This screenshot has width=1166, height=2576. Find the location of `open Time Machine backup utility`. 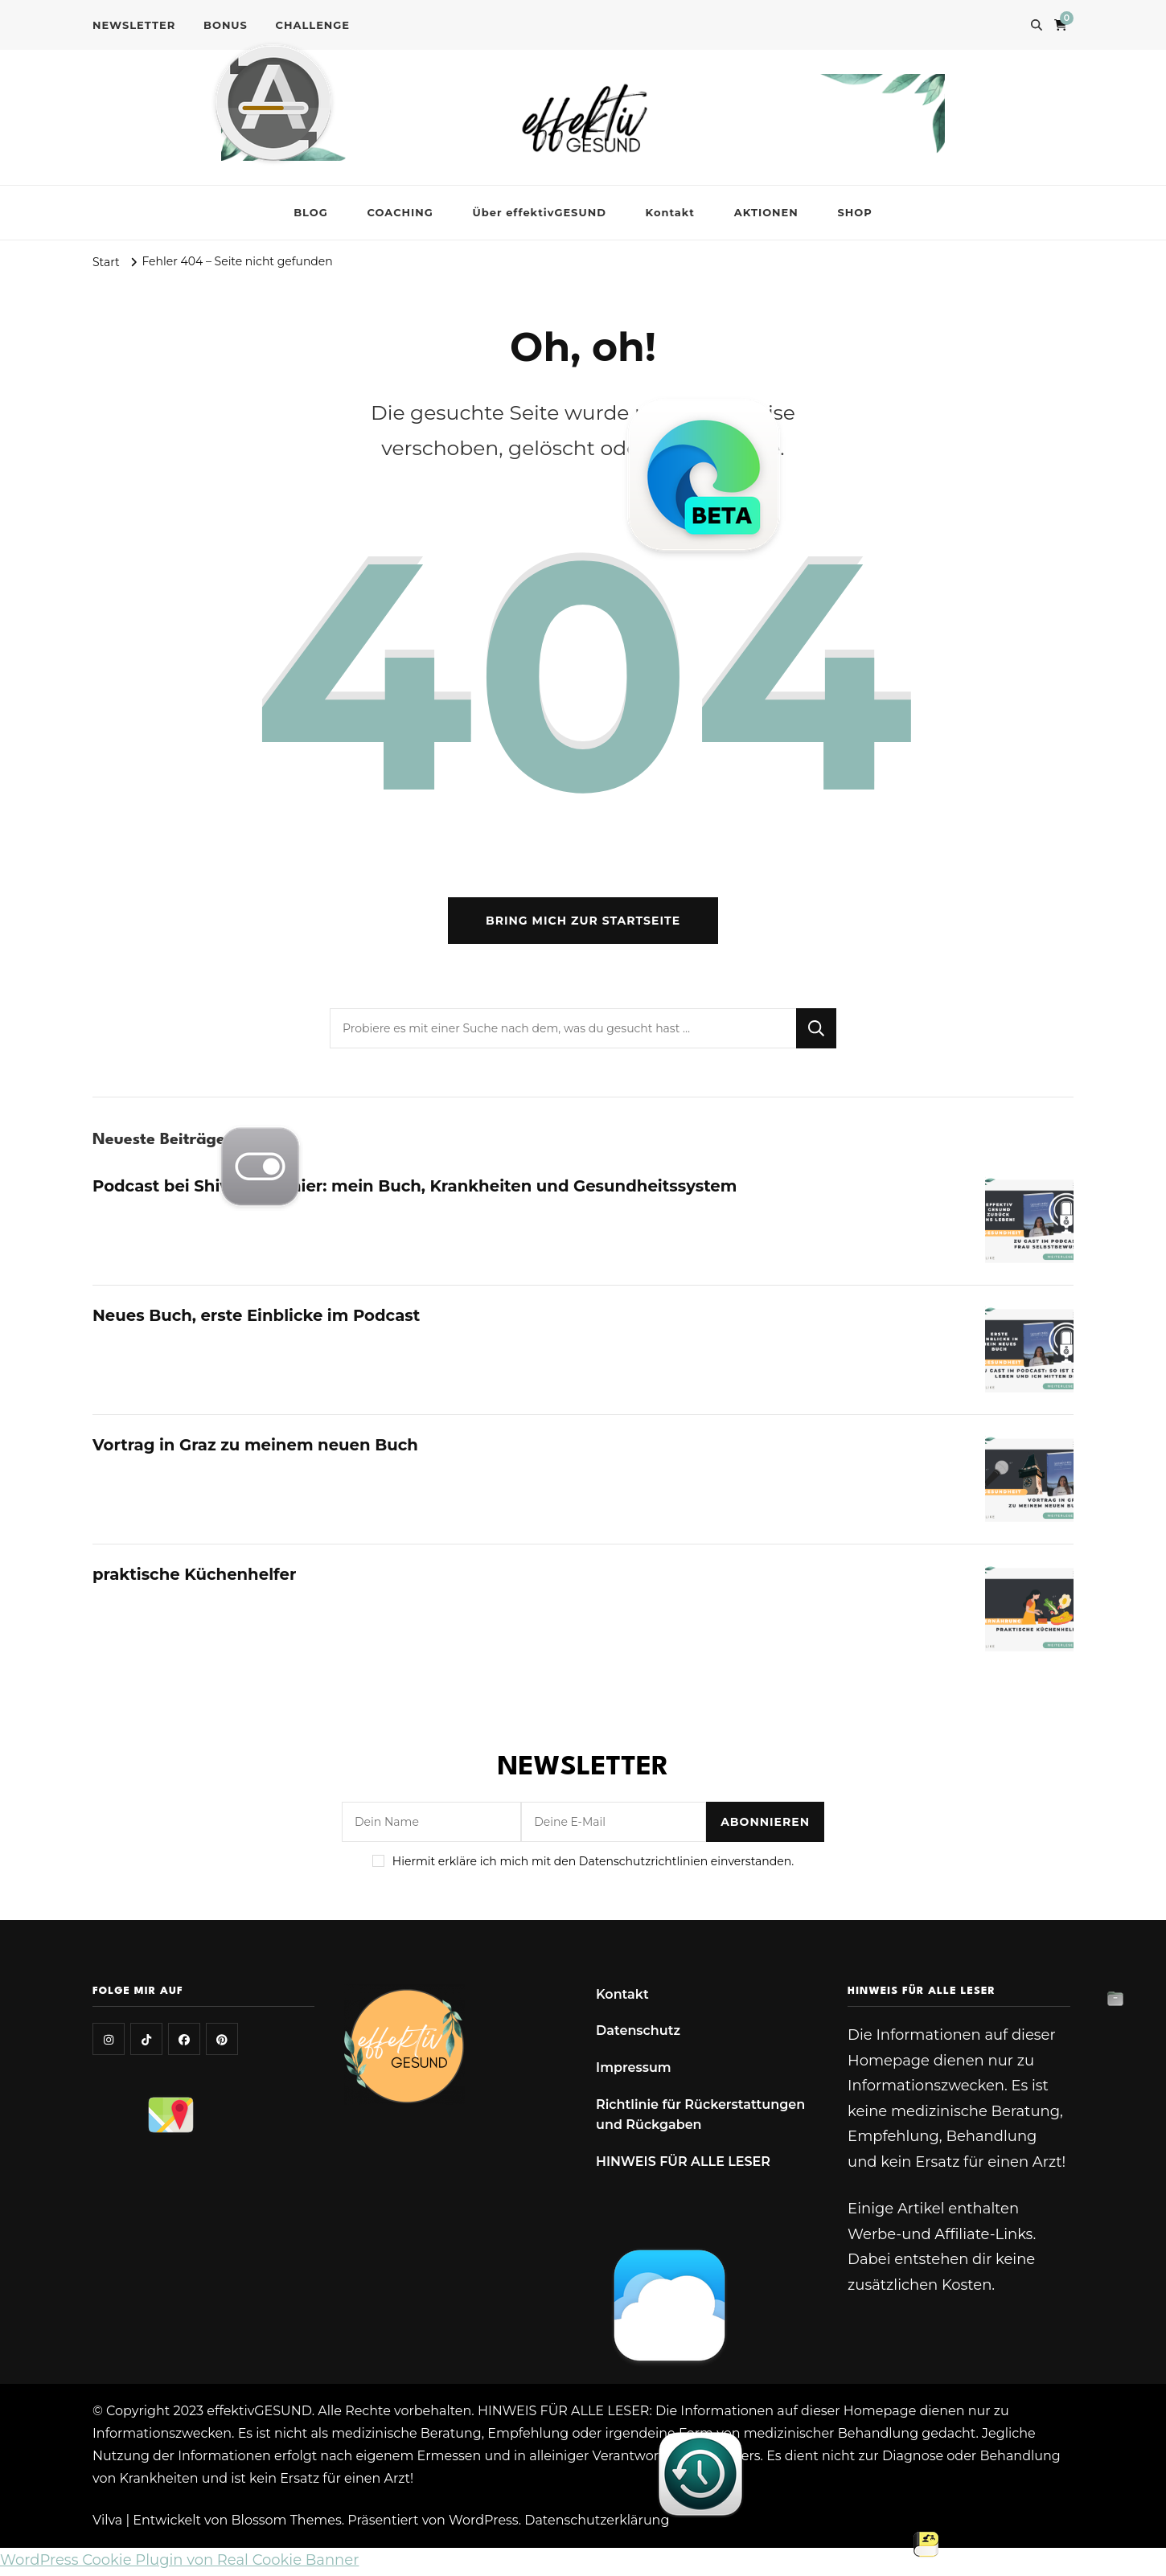

open Time Machine backup utility is located at coordinates (700, 2474).